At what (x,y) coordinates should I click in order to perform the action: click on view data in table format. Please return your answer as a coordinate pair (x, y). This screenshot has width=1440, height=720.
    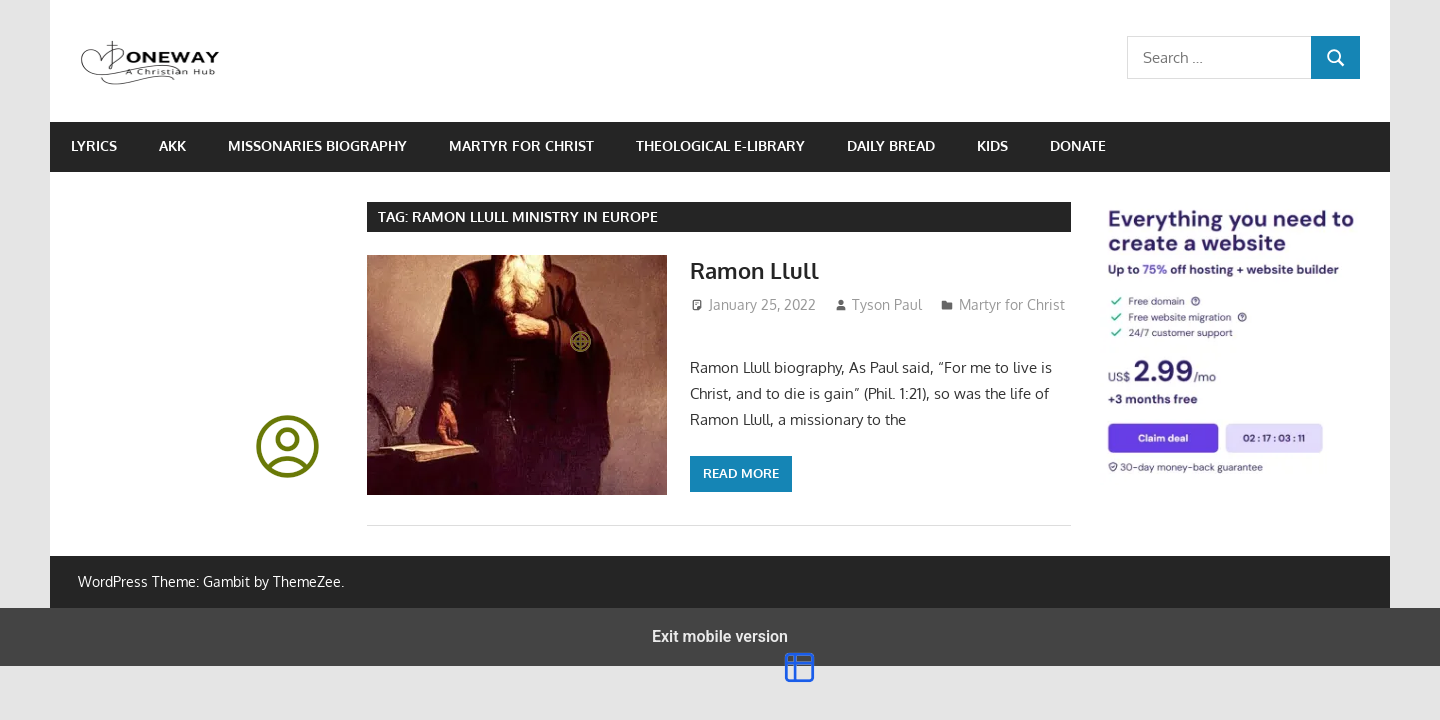
    Looking at the image, I should click on (799, 667).